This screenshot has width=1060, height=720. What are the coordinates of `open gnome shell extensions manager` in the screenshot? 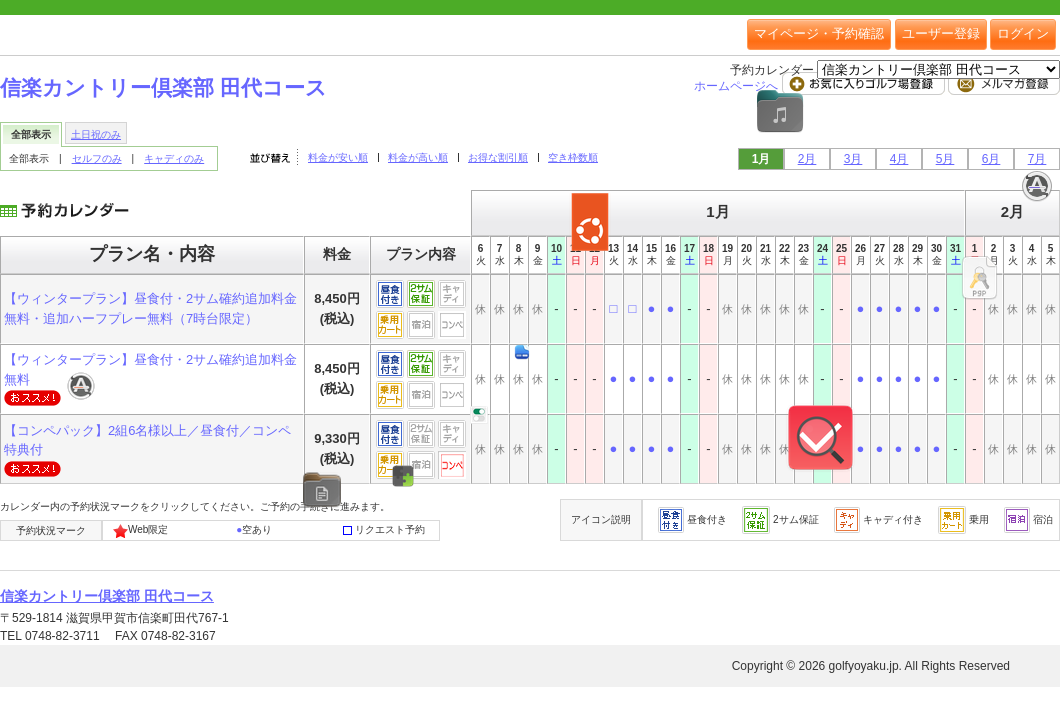 It's located at (403, 476).